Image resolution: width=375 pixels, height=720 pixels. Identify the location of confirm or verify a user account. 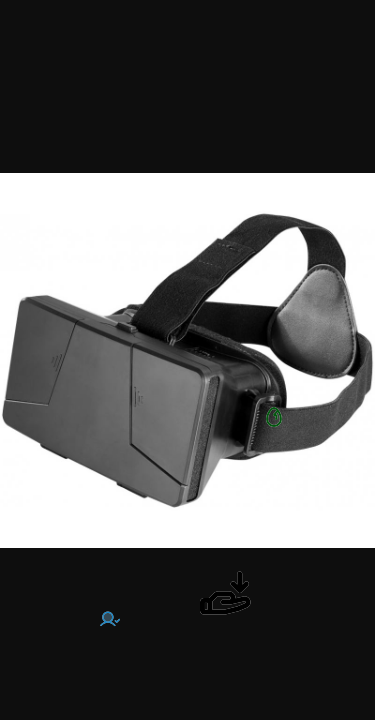
(109, 619).